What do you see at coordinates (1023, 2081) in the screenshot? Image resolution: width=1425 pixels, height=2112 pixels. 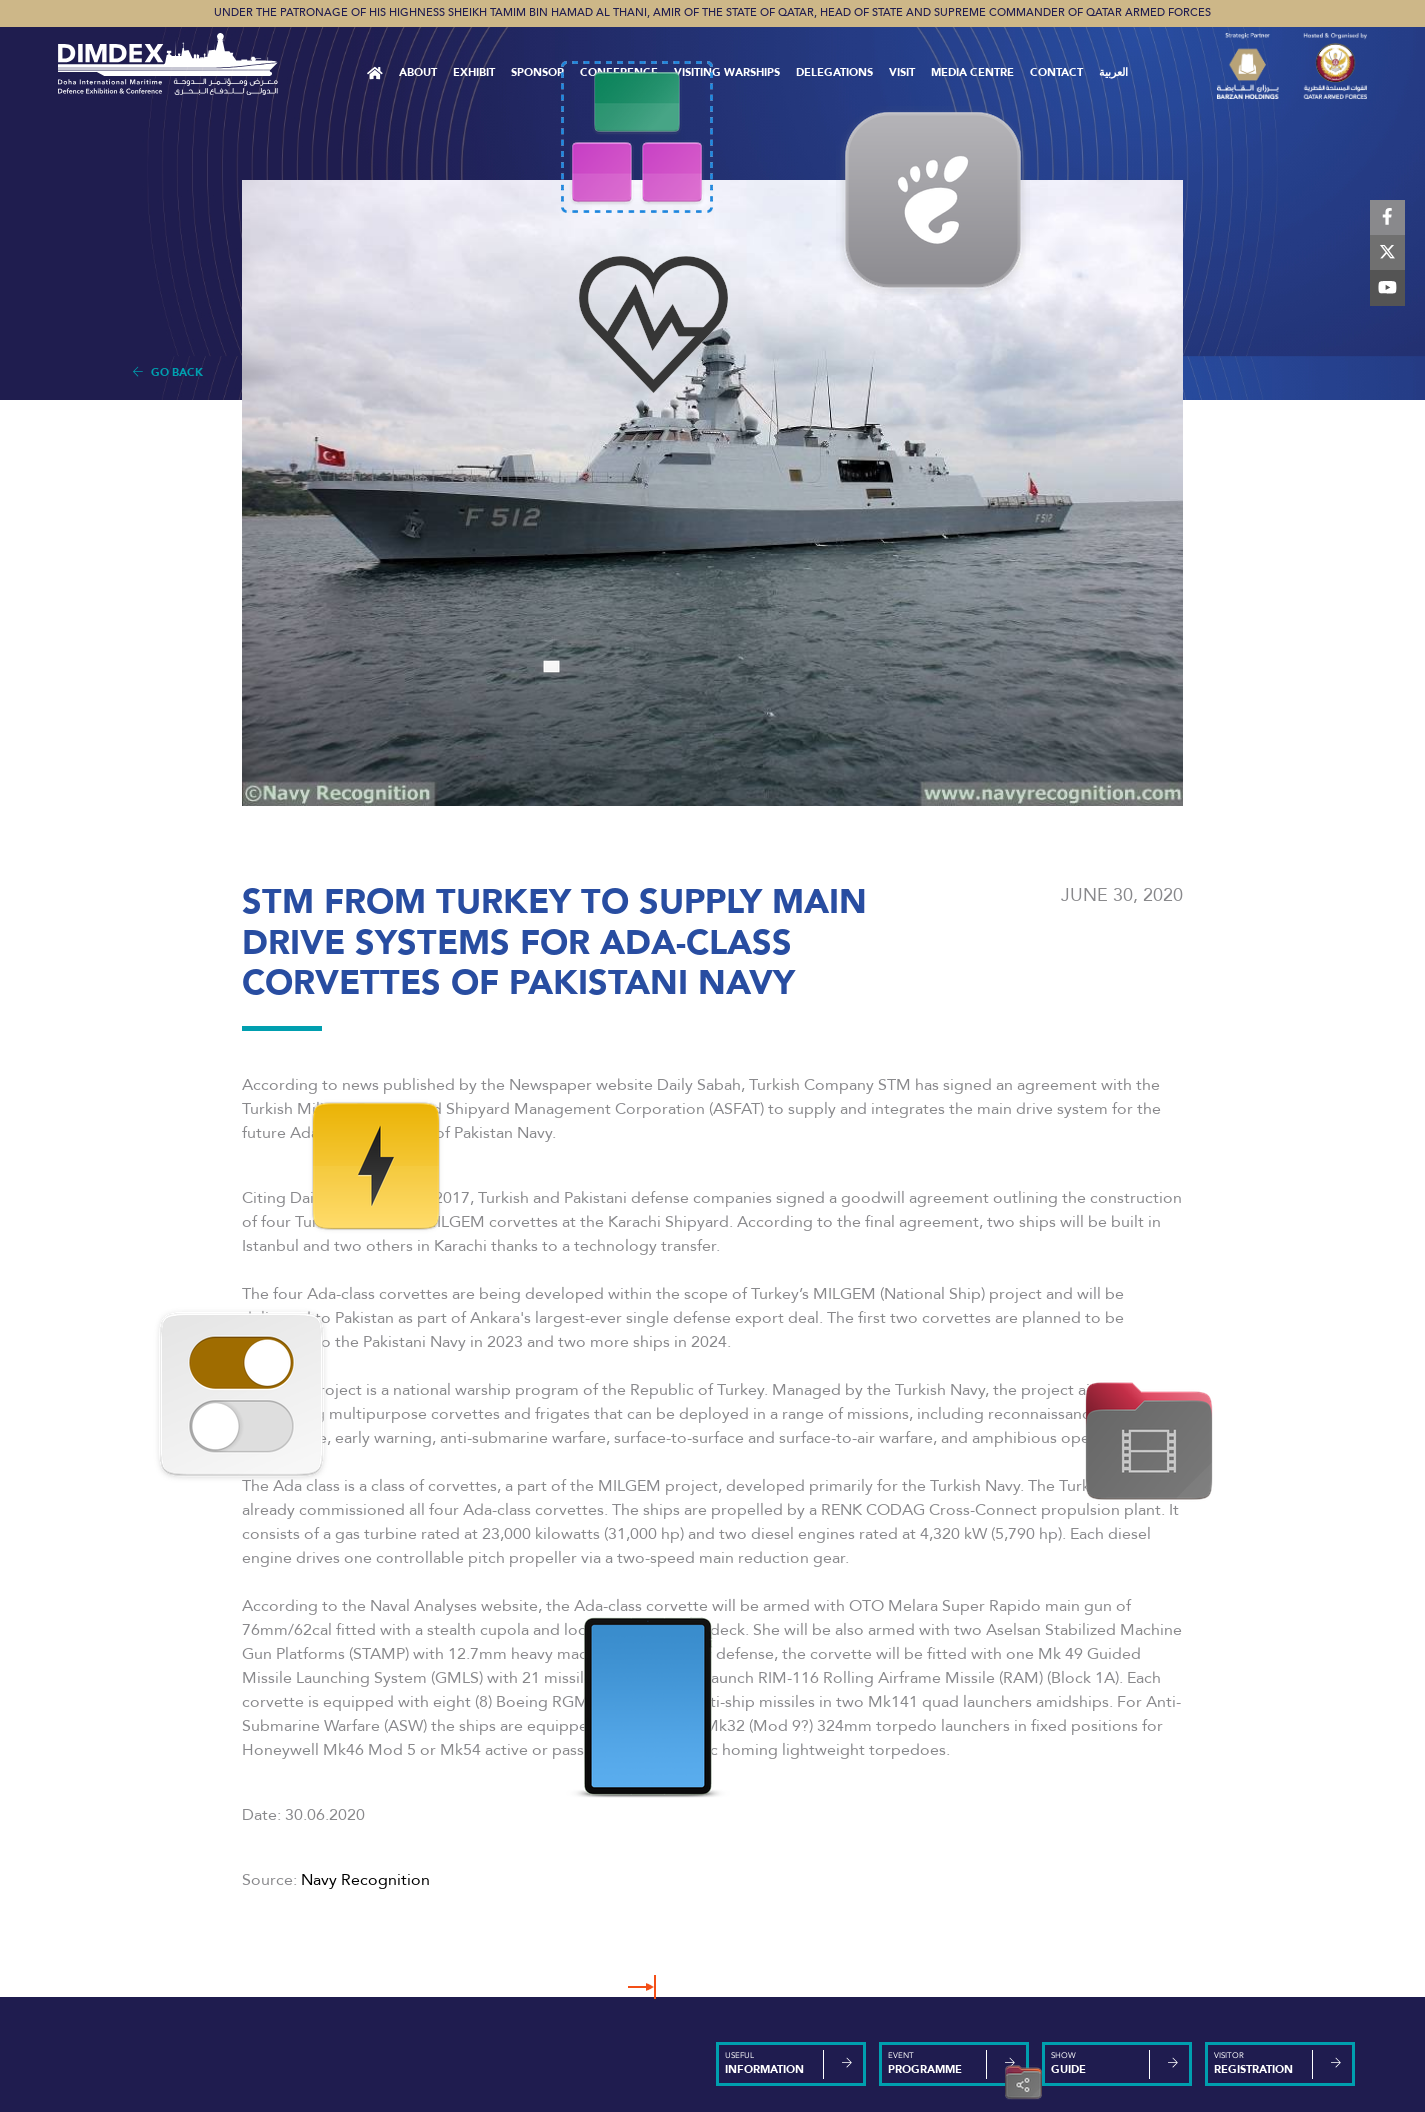 I see `access your public shared folder` at bounding box center [1023, 2081].